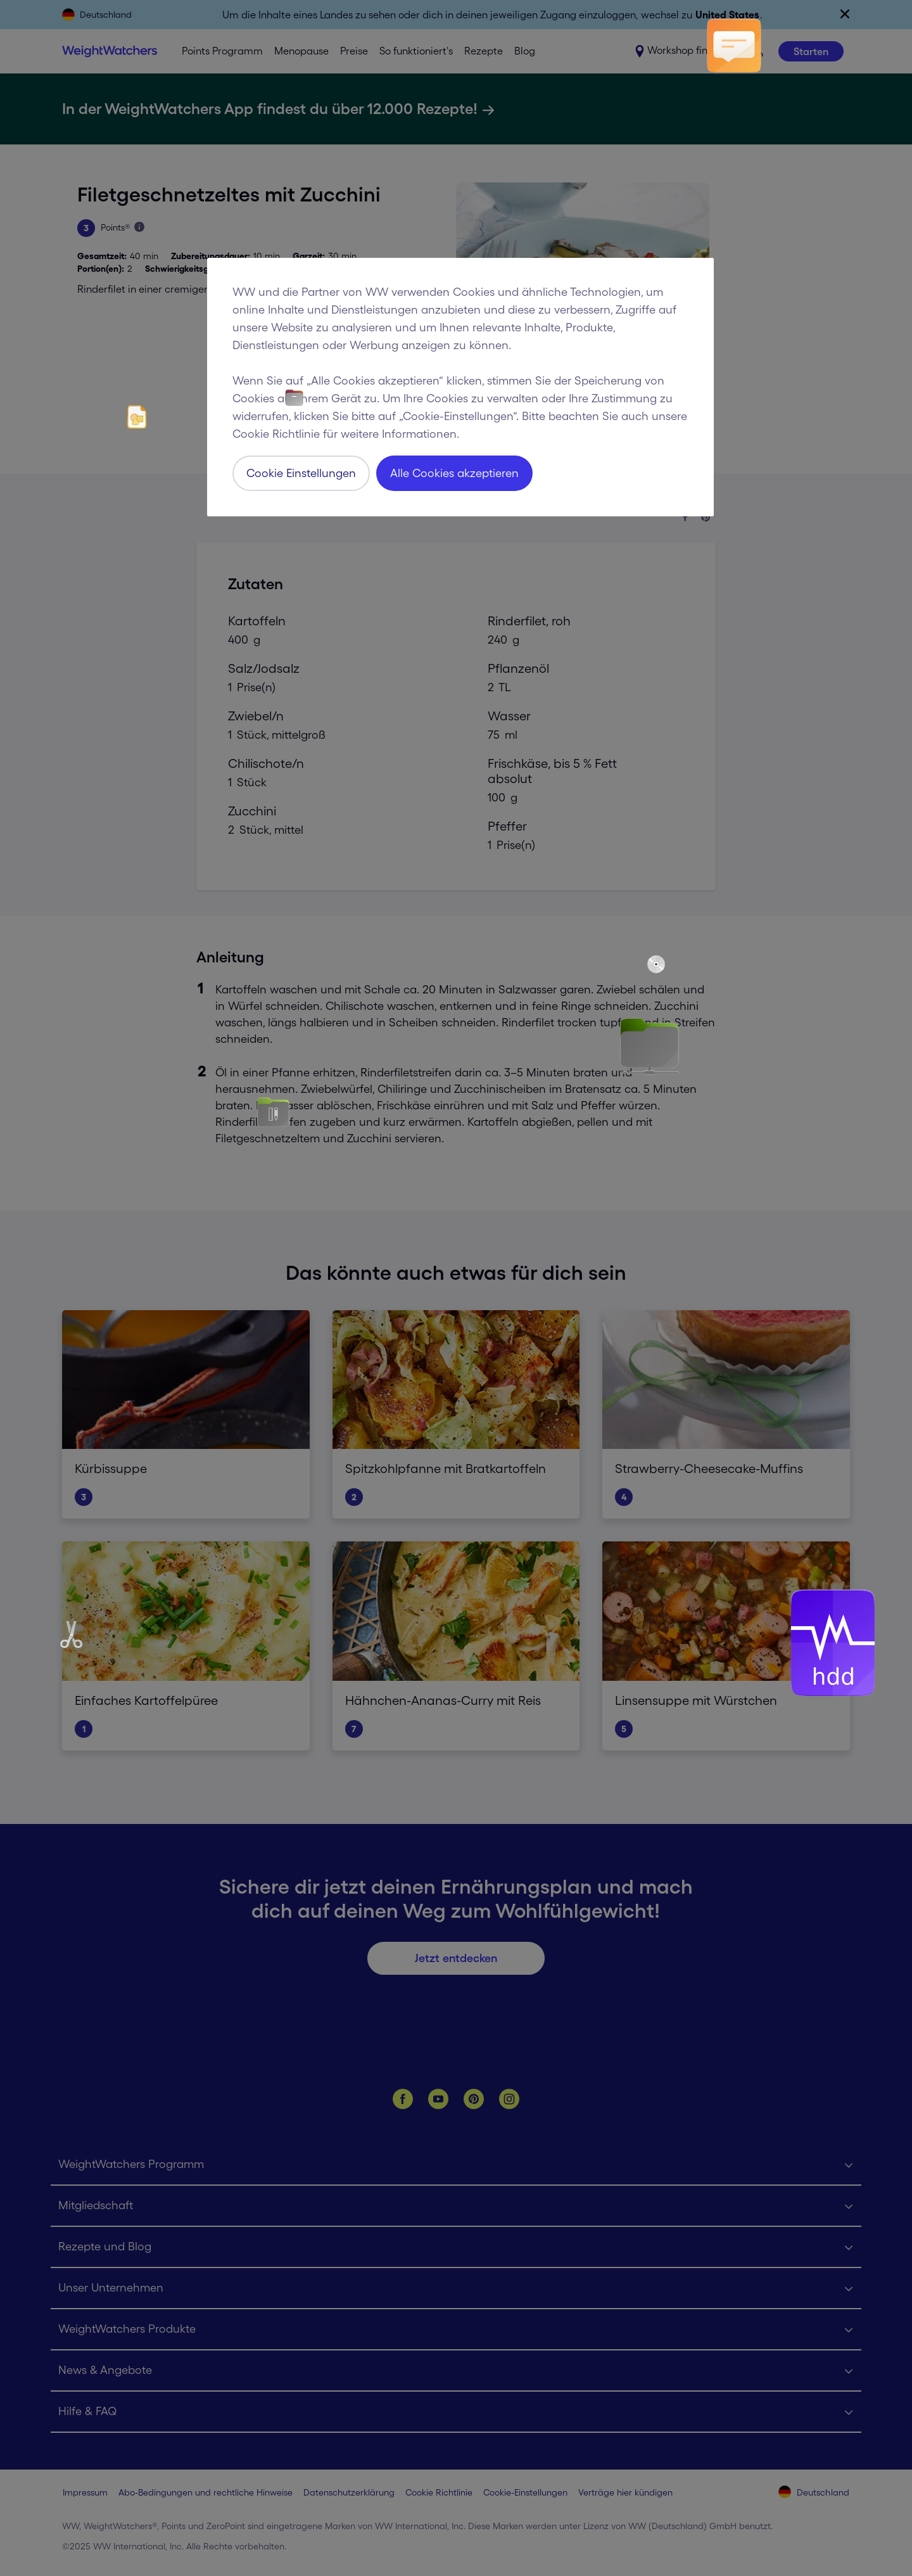 The height and width of the screenshot is (2576, 912). Describe the element at coordinates (137, 417) in the screenshot. I see `a libreoffice draw document file` at that location.